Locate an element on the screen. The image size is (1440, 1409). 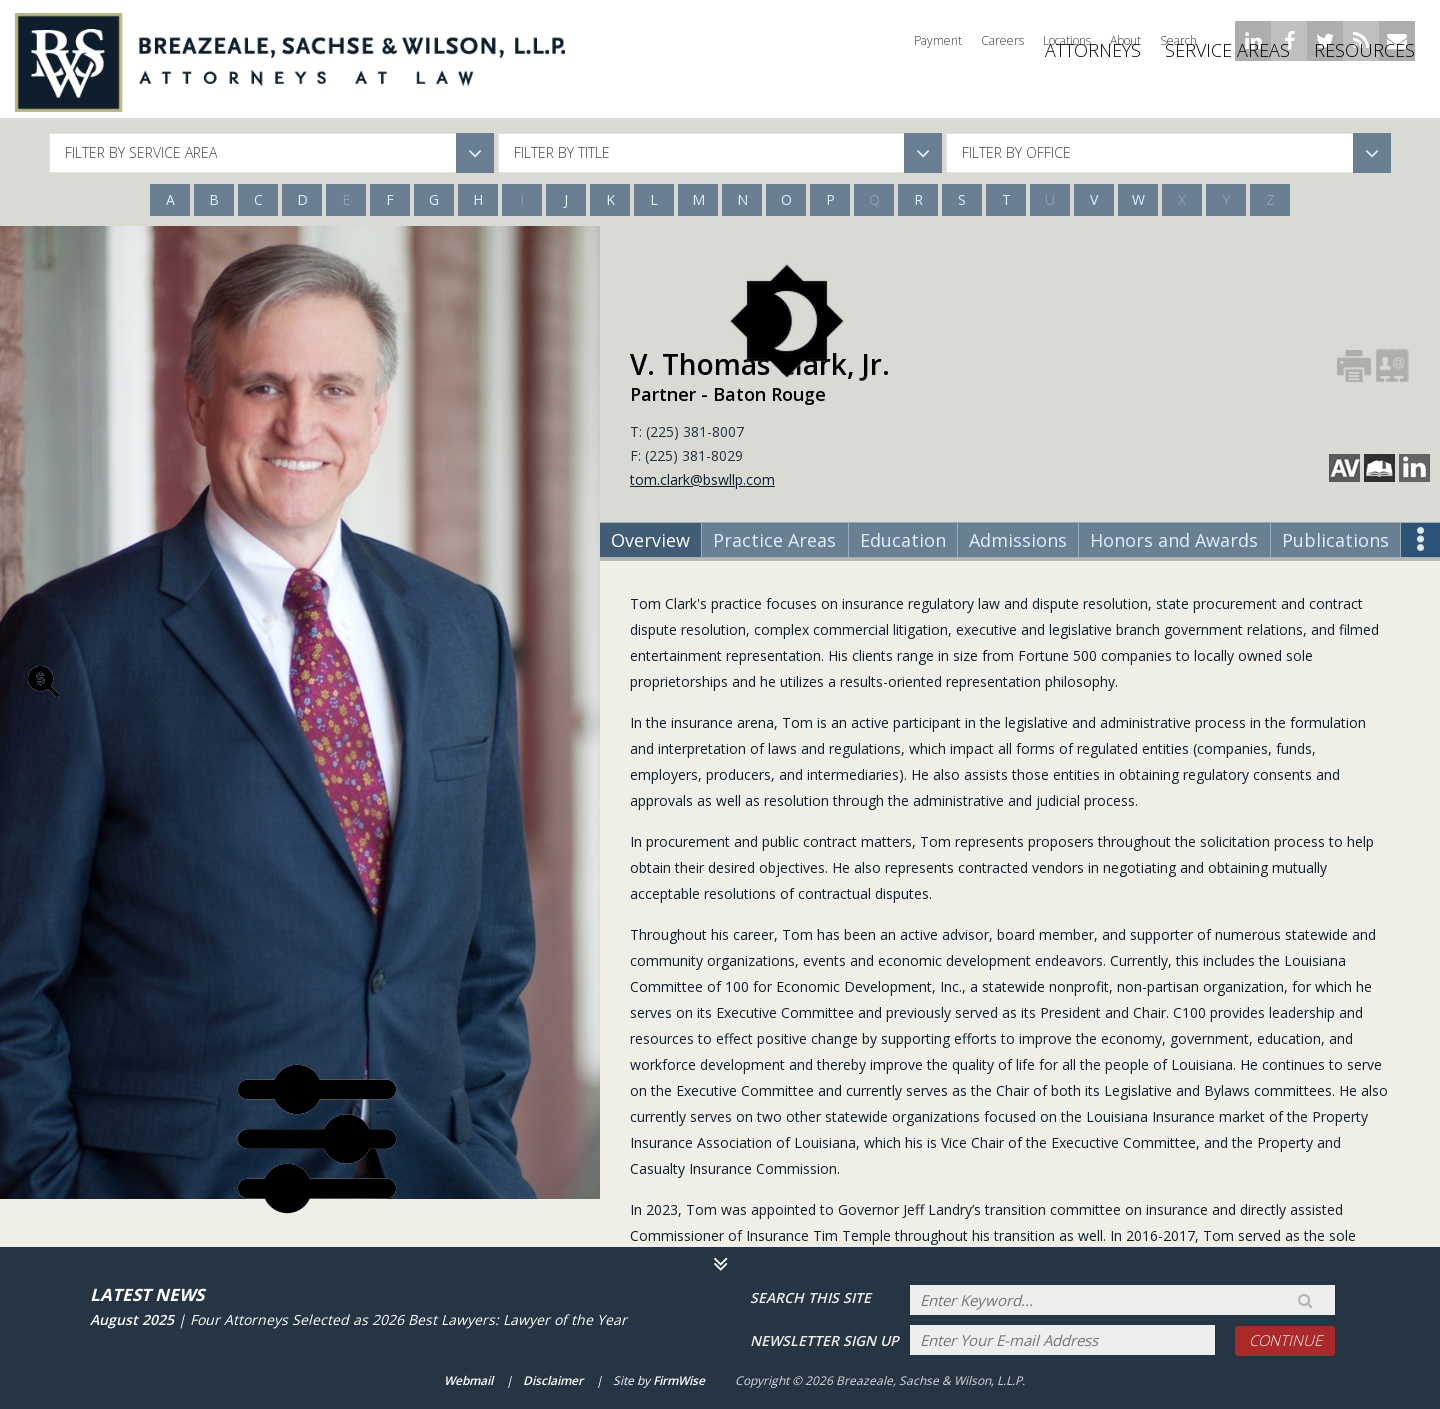
adjust settings or preferences is located at coordinates (317, 1139).